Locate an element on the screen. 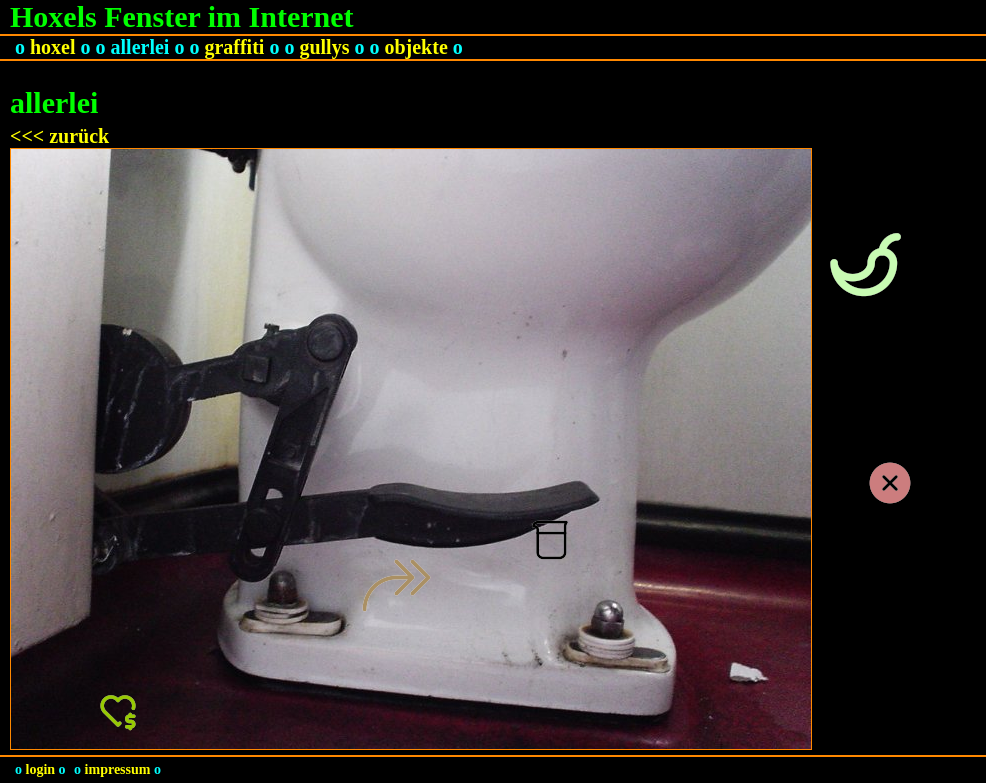 The width and height of the screenshot is (986, 783). donate to a cause or charity is located at coordinates (118, 711).